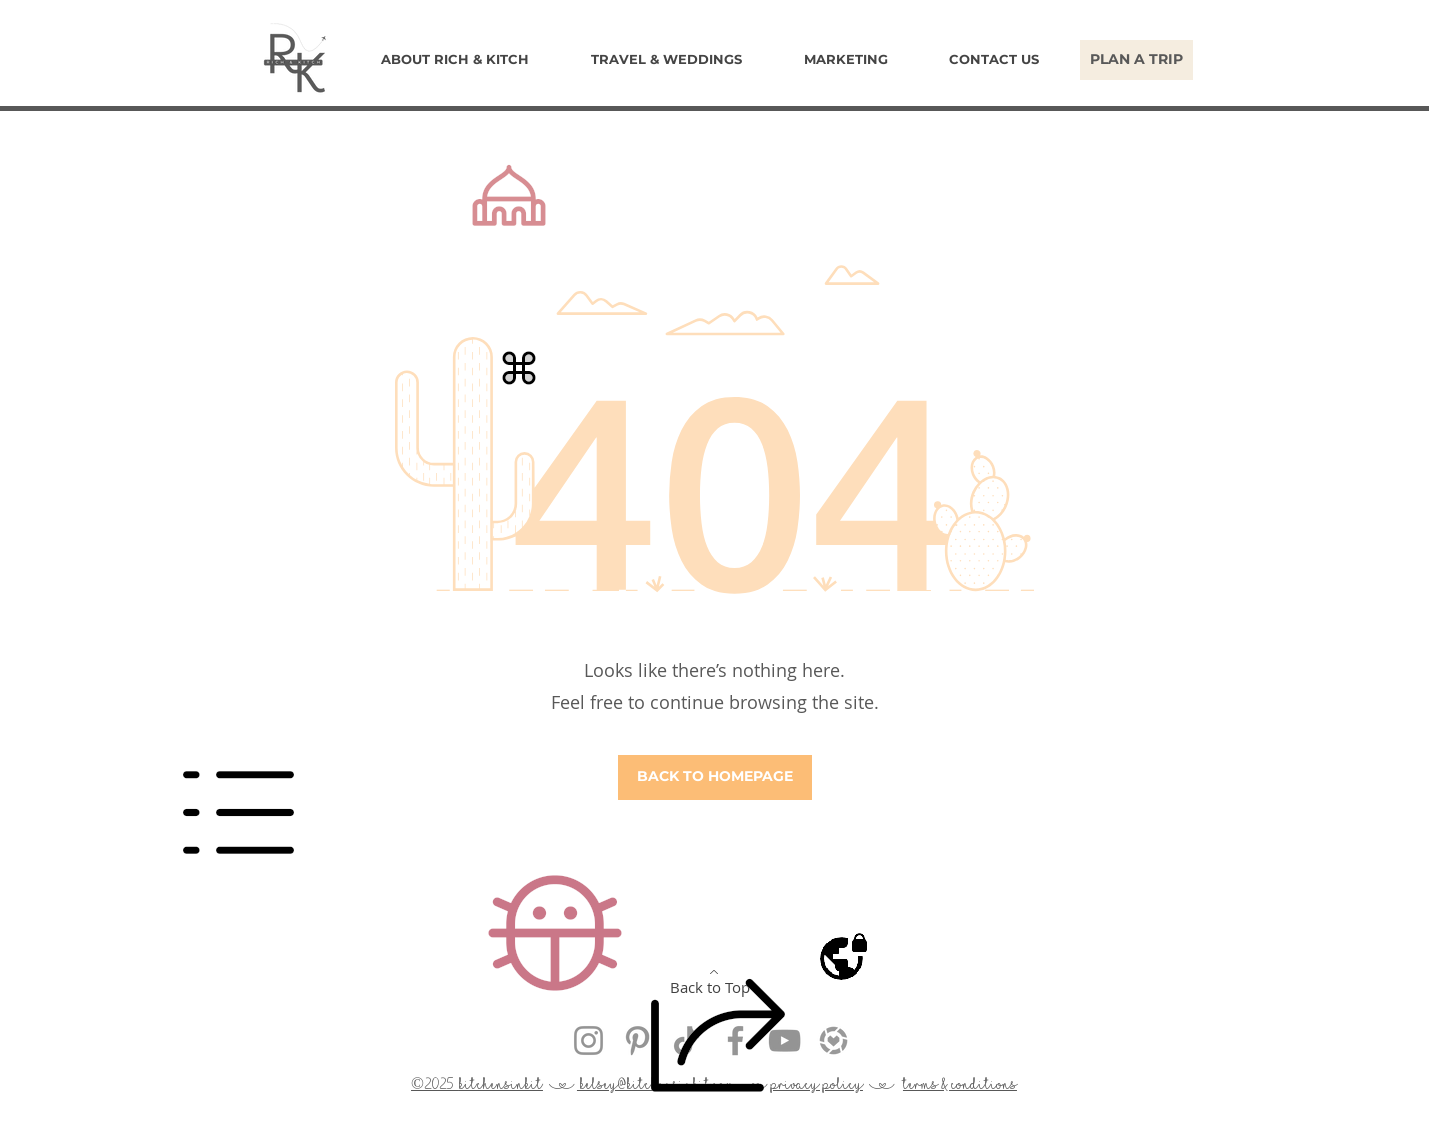 This screenshot has width=1429, height=1141. Describe the element at coordinates (843, 956) in the screenshot. I see `connect to a secure VPN network` at that location.